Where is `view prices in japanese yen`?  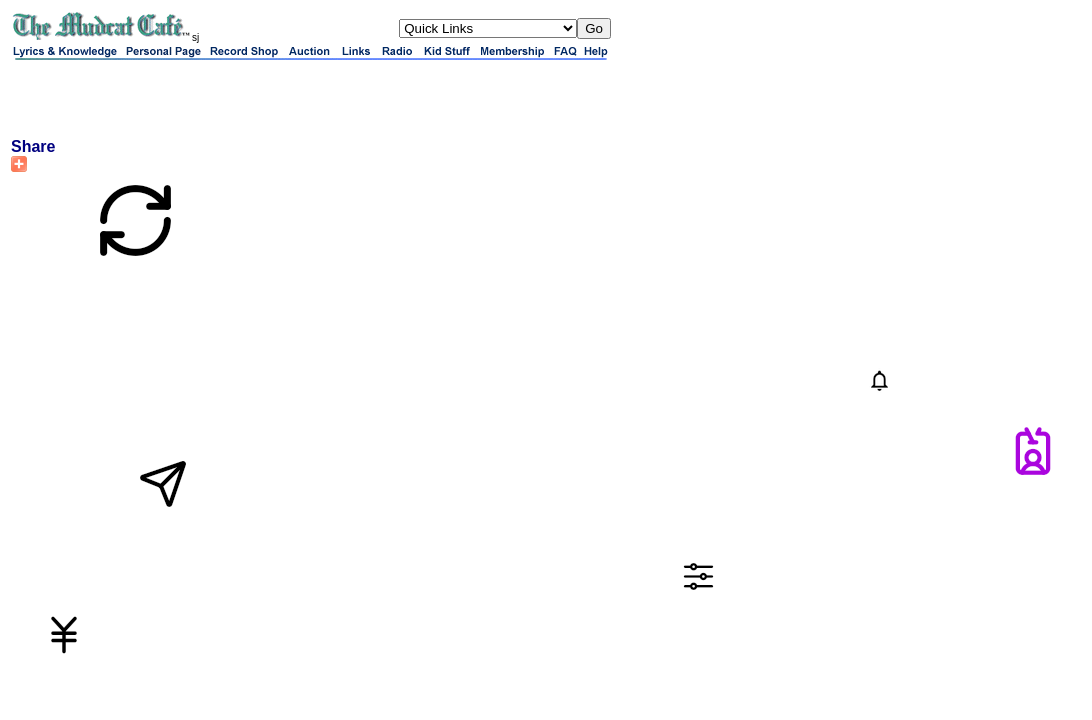 view prices in japanese yen is located at coordinates (64, 635).